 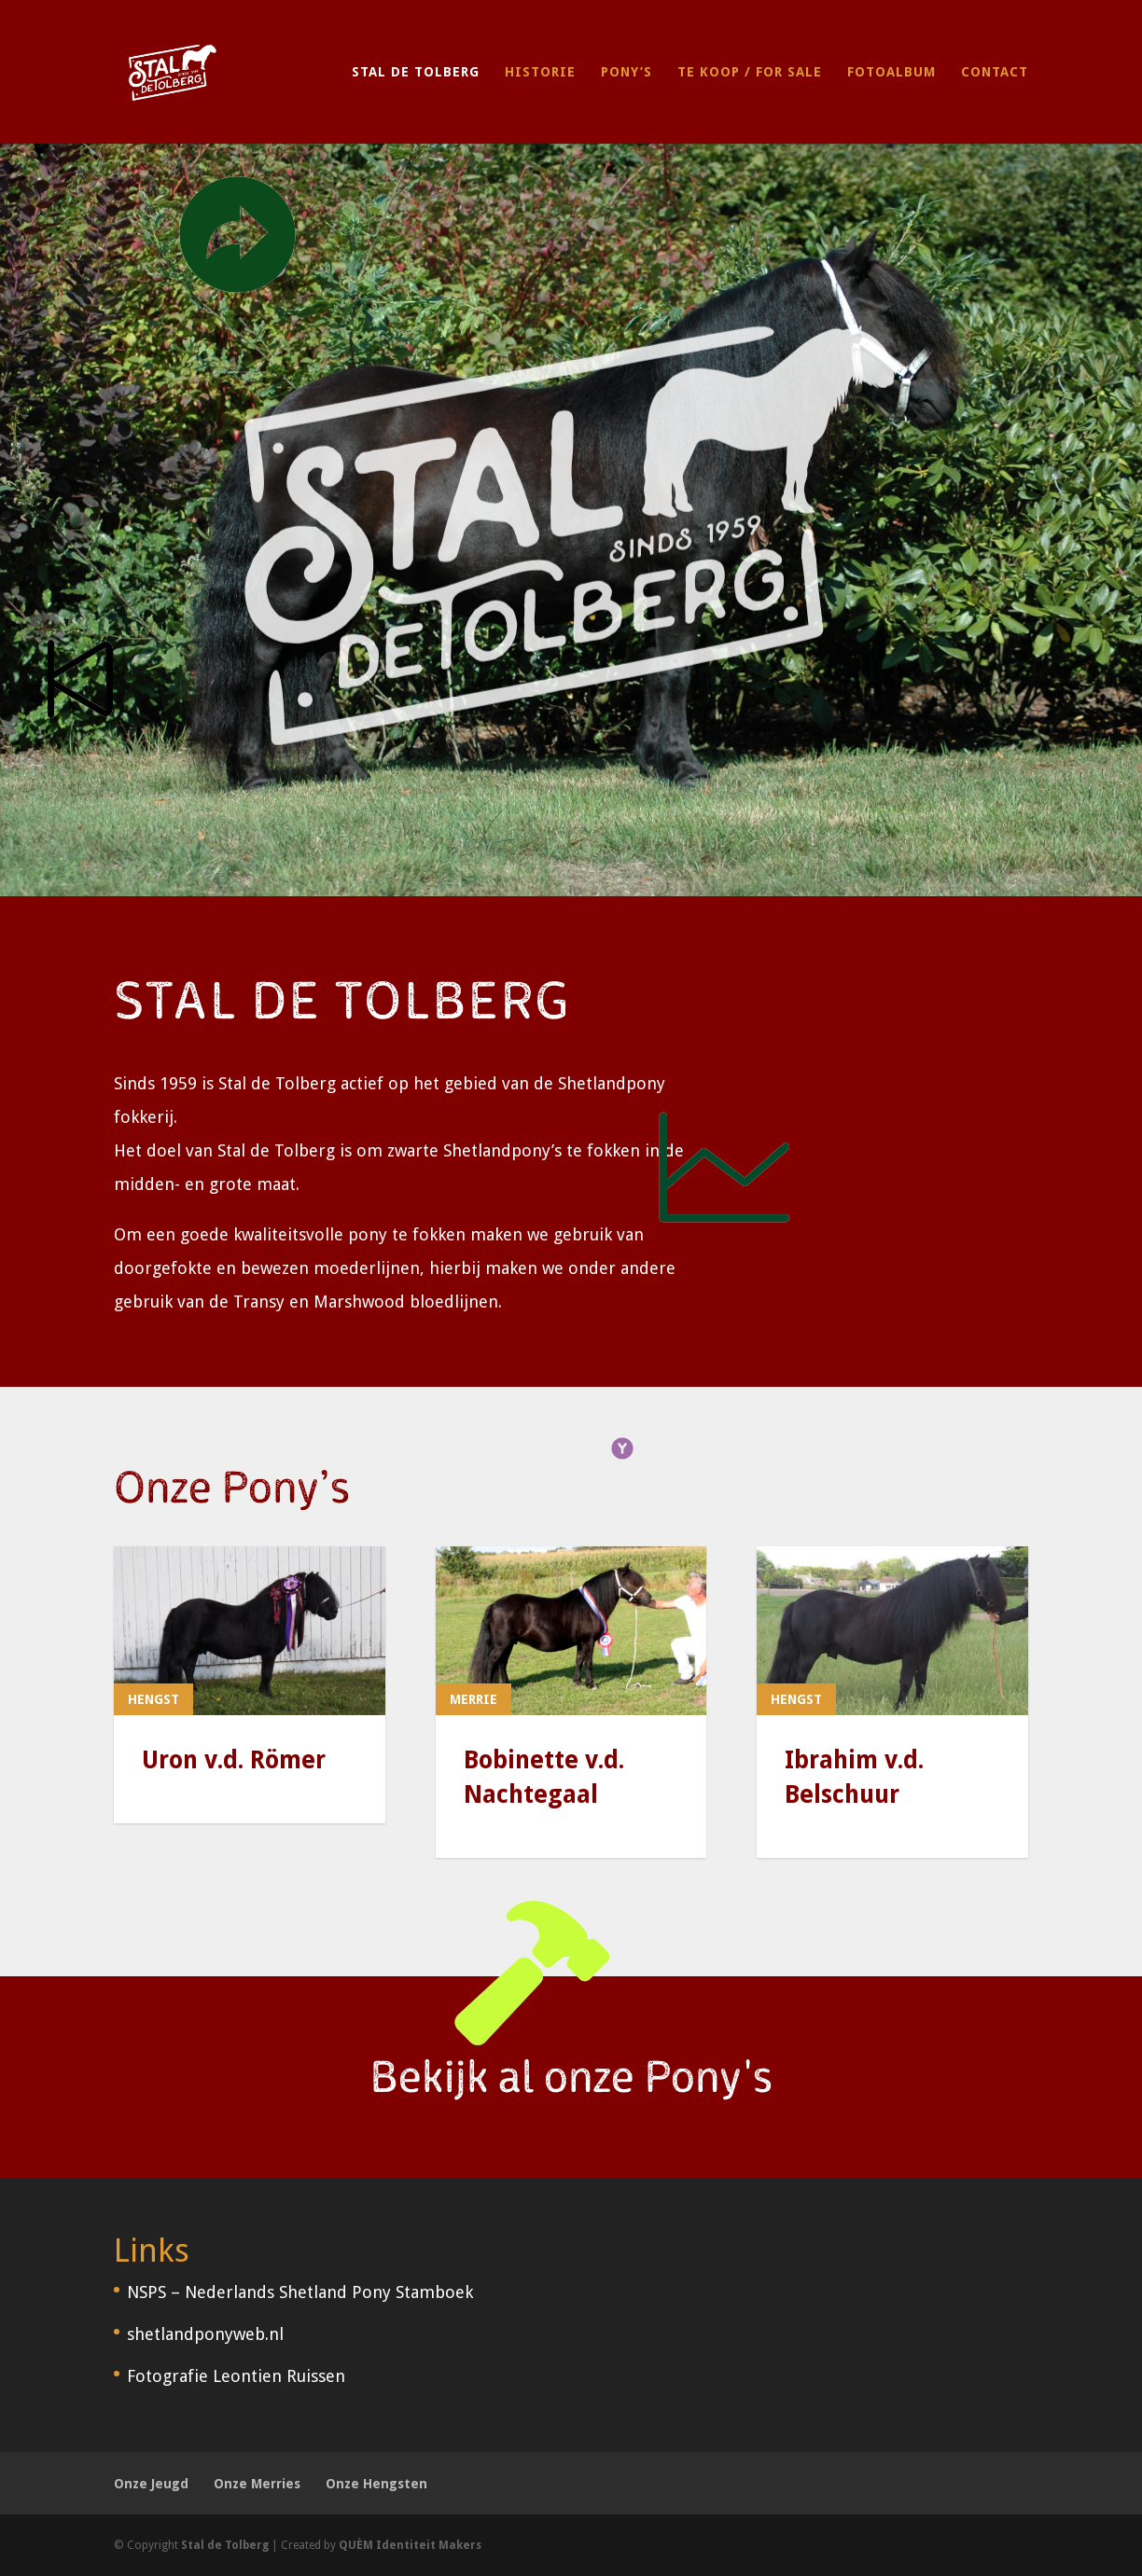 What do you see at coordinates (622, 1448) in the screenshot?
I see `press the Y button on xbox controller` at bounding box center [622, 1448].